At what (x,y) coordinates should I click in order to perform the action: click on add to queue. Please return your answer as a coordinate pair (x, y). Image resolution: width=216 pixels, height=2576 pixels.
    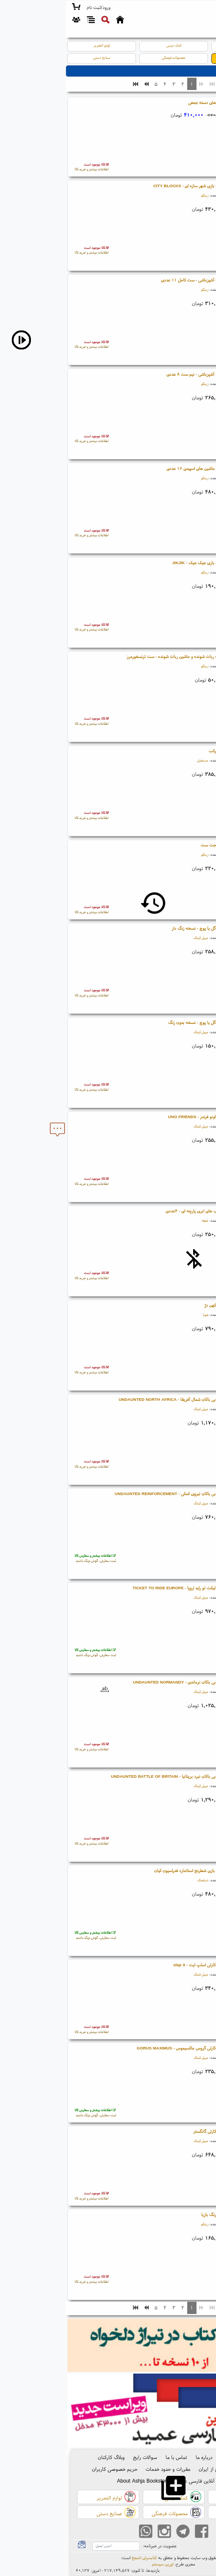
    Looking at the image, I should click on (173, 2488).